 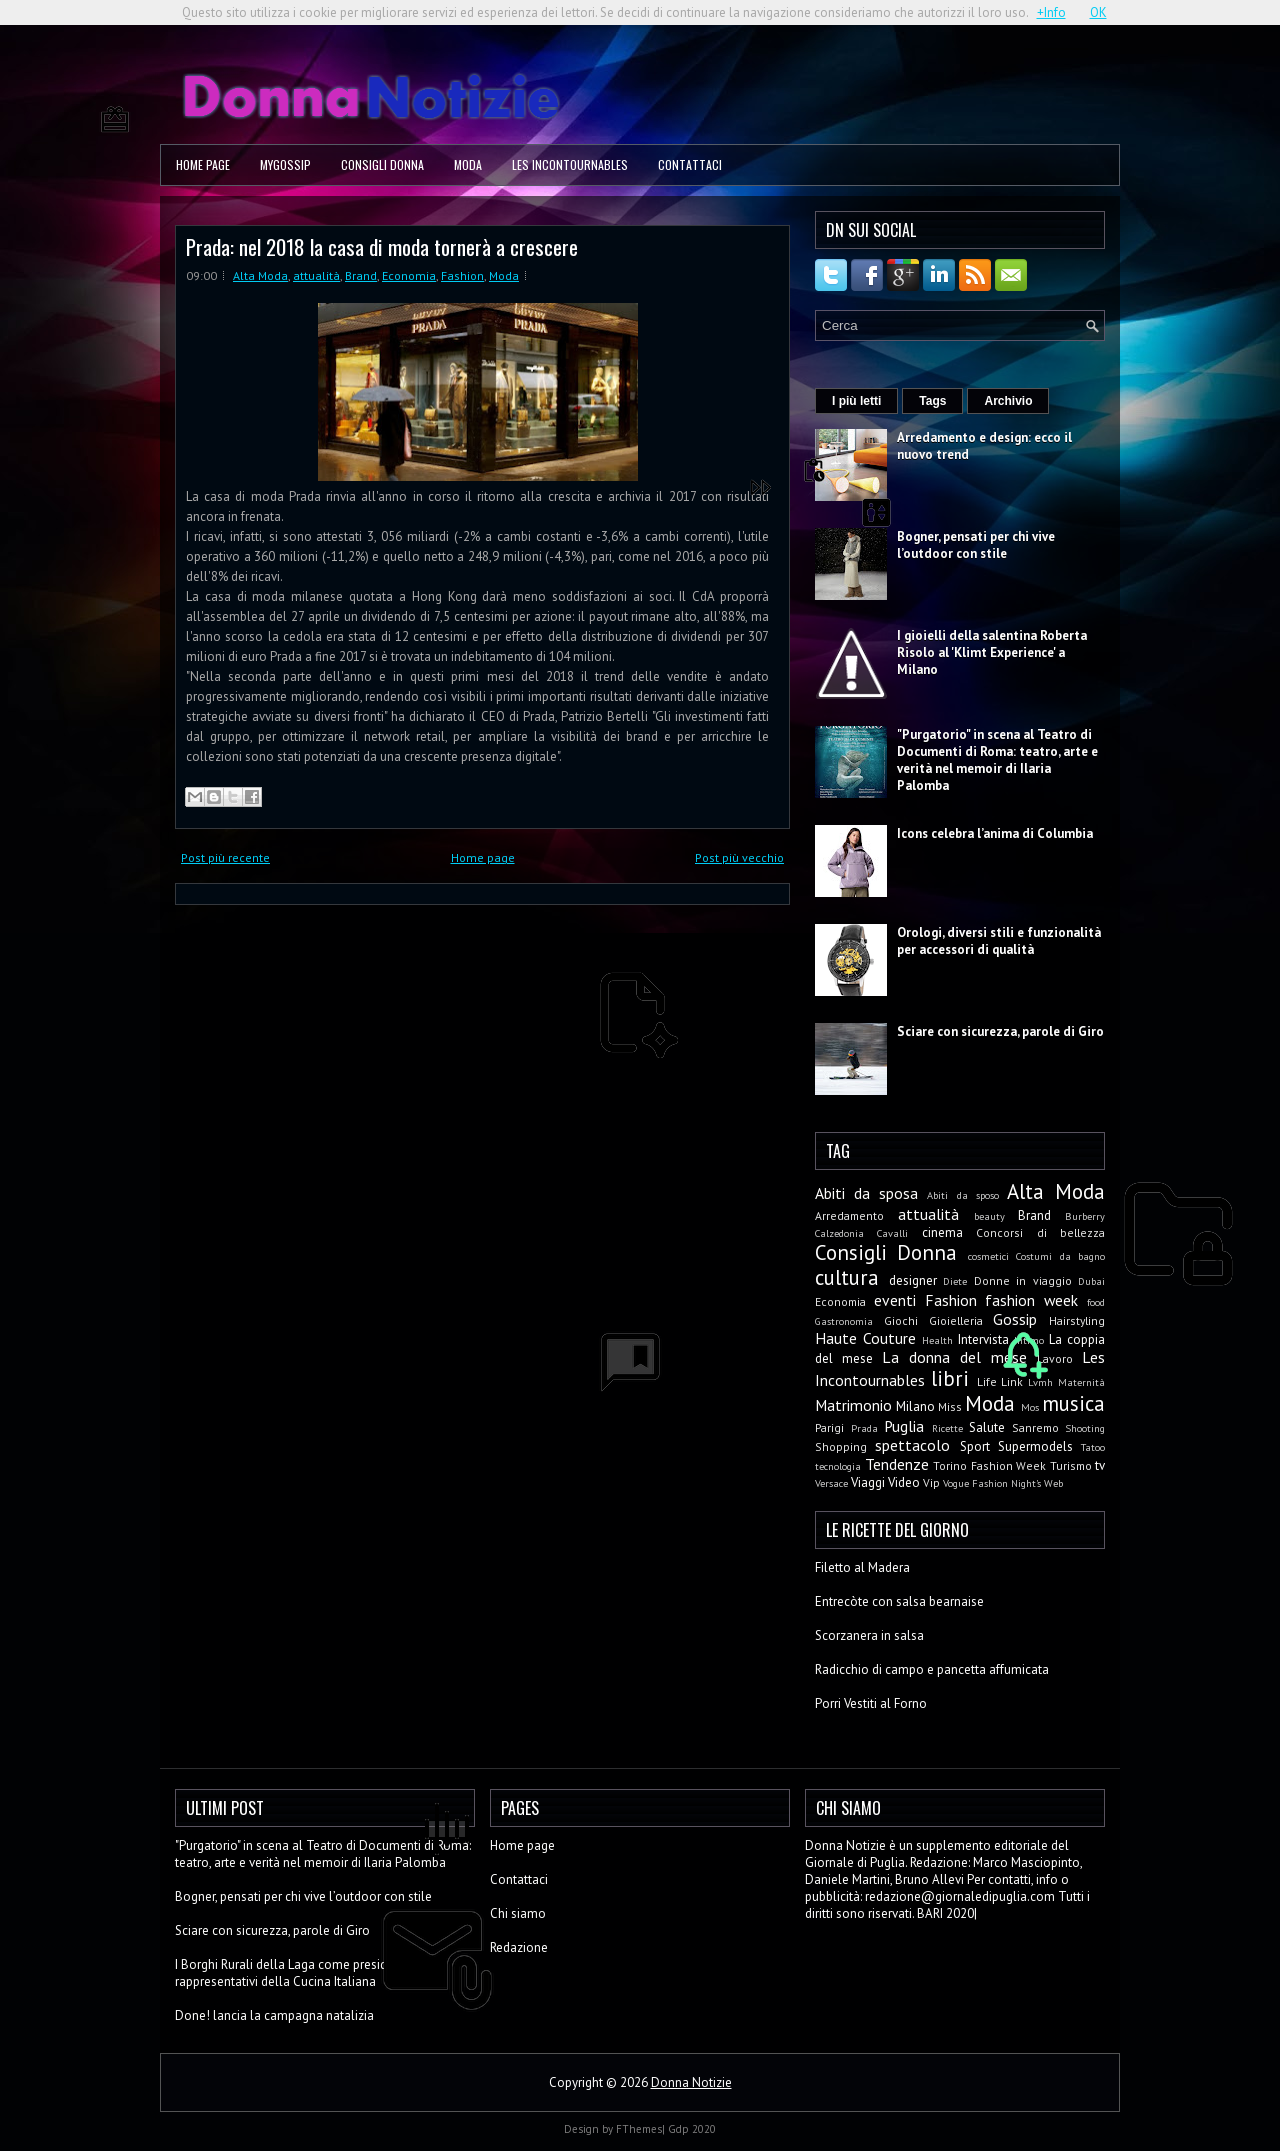 I want to click on redeem a gift card or promo code, so click(x=115, y=120).